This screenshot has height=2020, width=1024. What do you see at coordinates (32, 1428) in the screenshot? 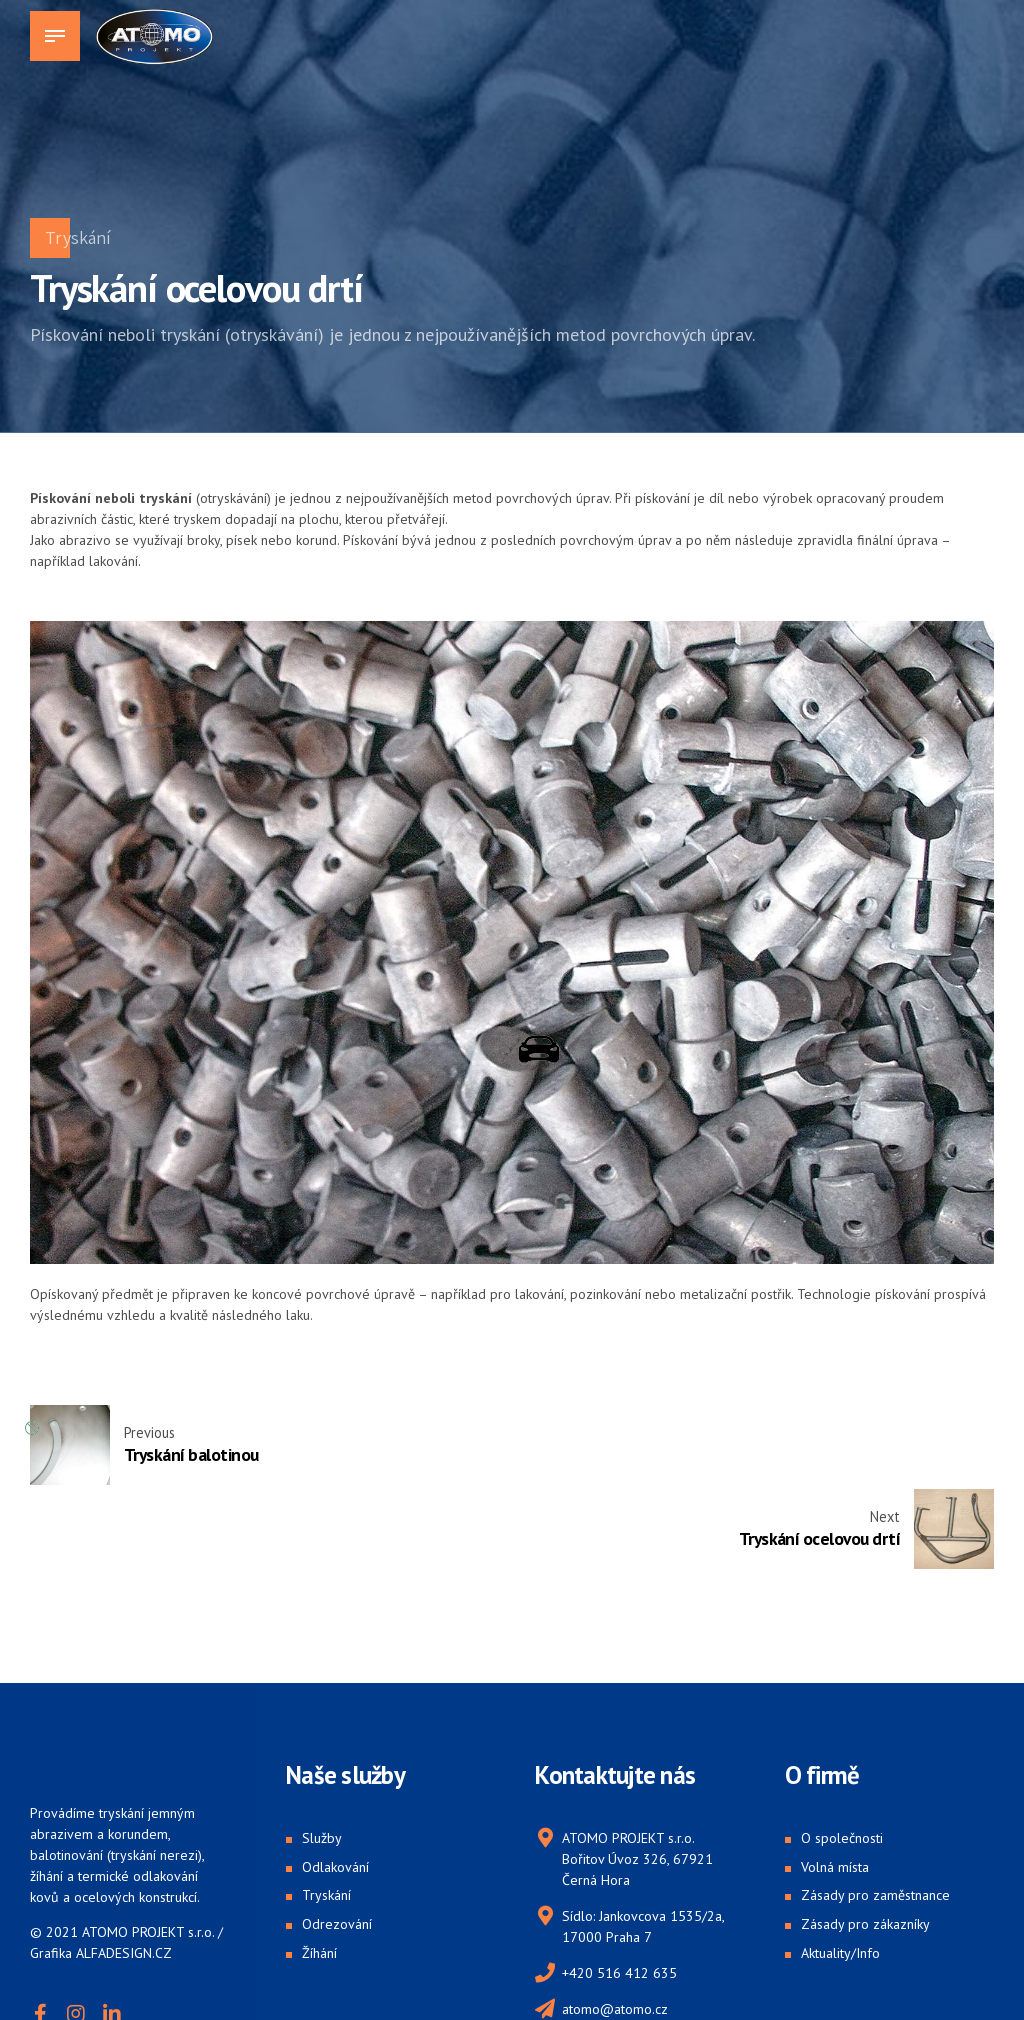
I see `indicates a blocked or prohibited action` at bounding box center [32, 1428].